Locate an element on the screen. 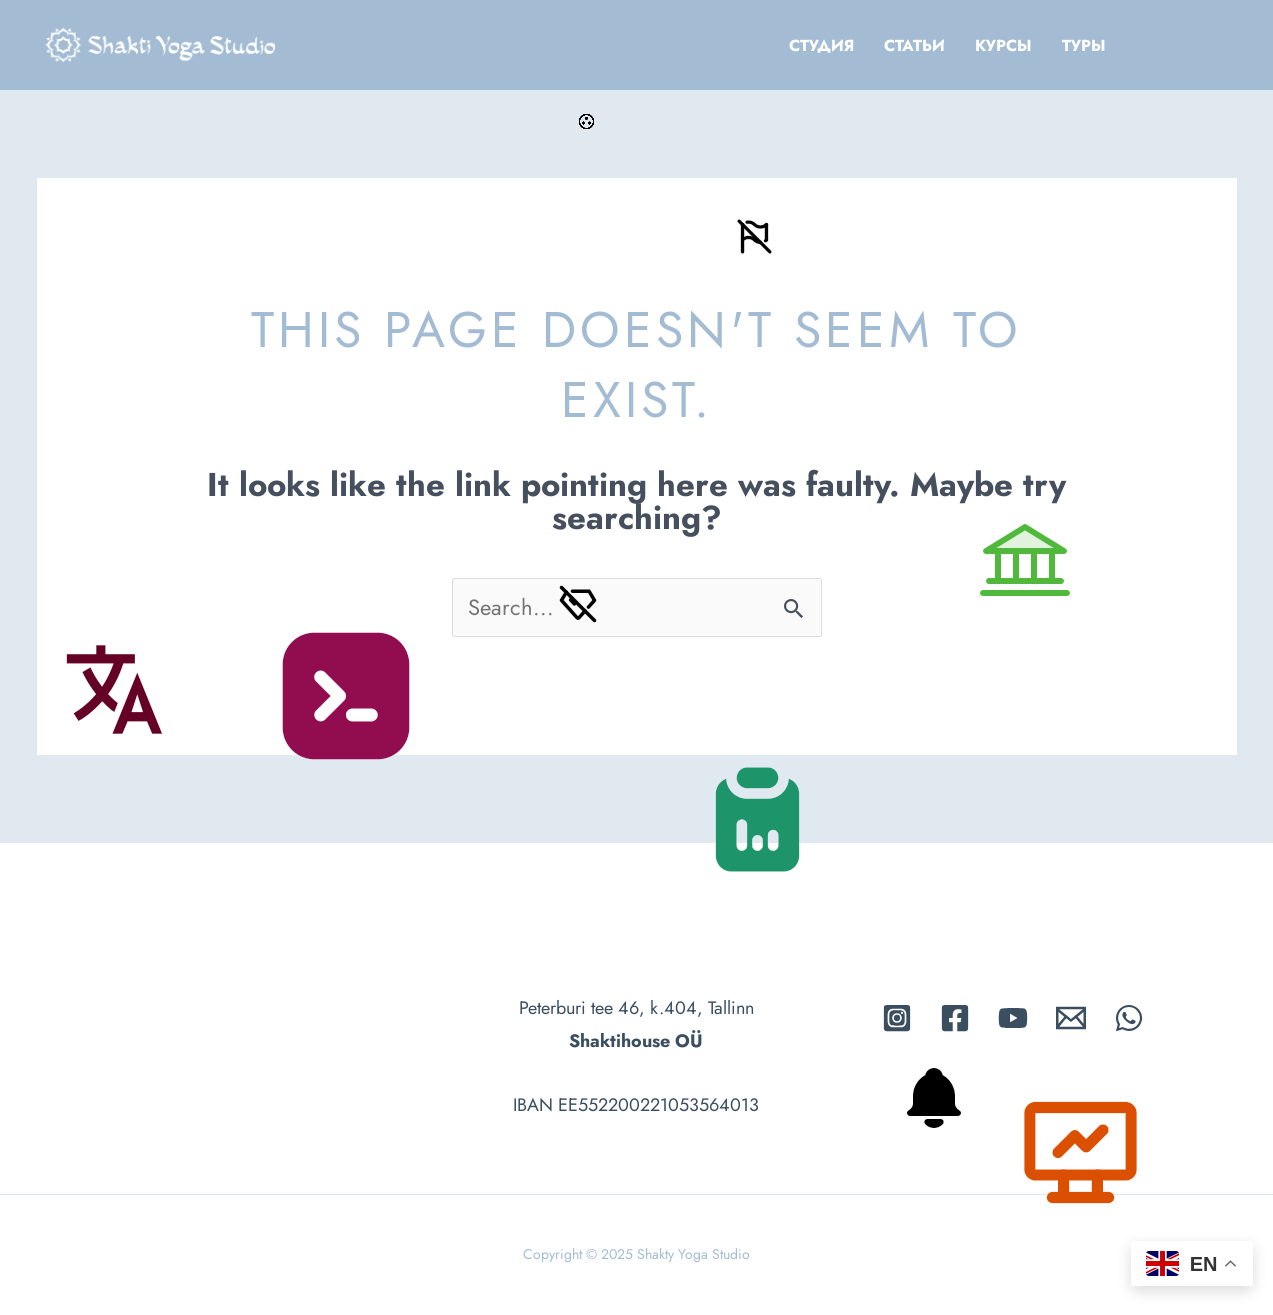 The width and height of the screenshot is (1273, 1315). access banking or financial services is located at coordinates (1025, 563).